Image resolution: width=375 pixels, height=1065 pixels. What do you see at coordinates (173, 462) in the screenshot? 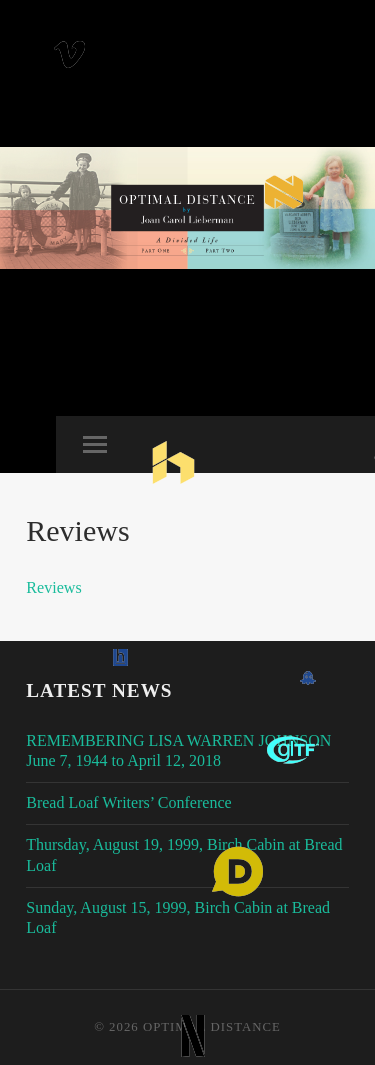
I see `open the Hearth app` at bounding box center [173, 462].